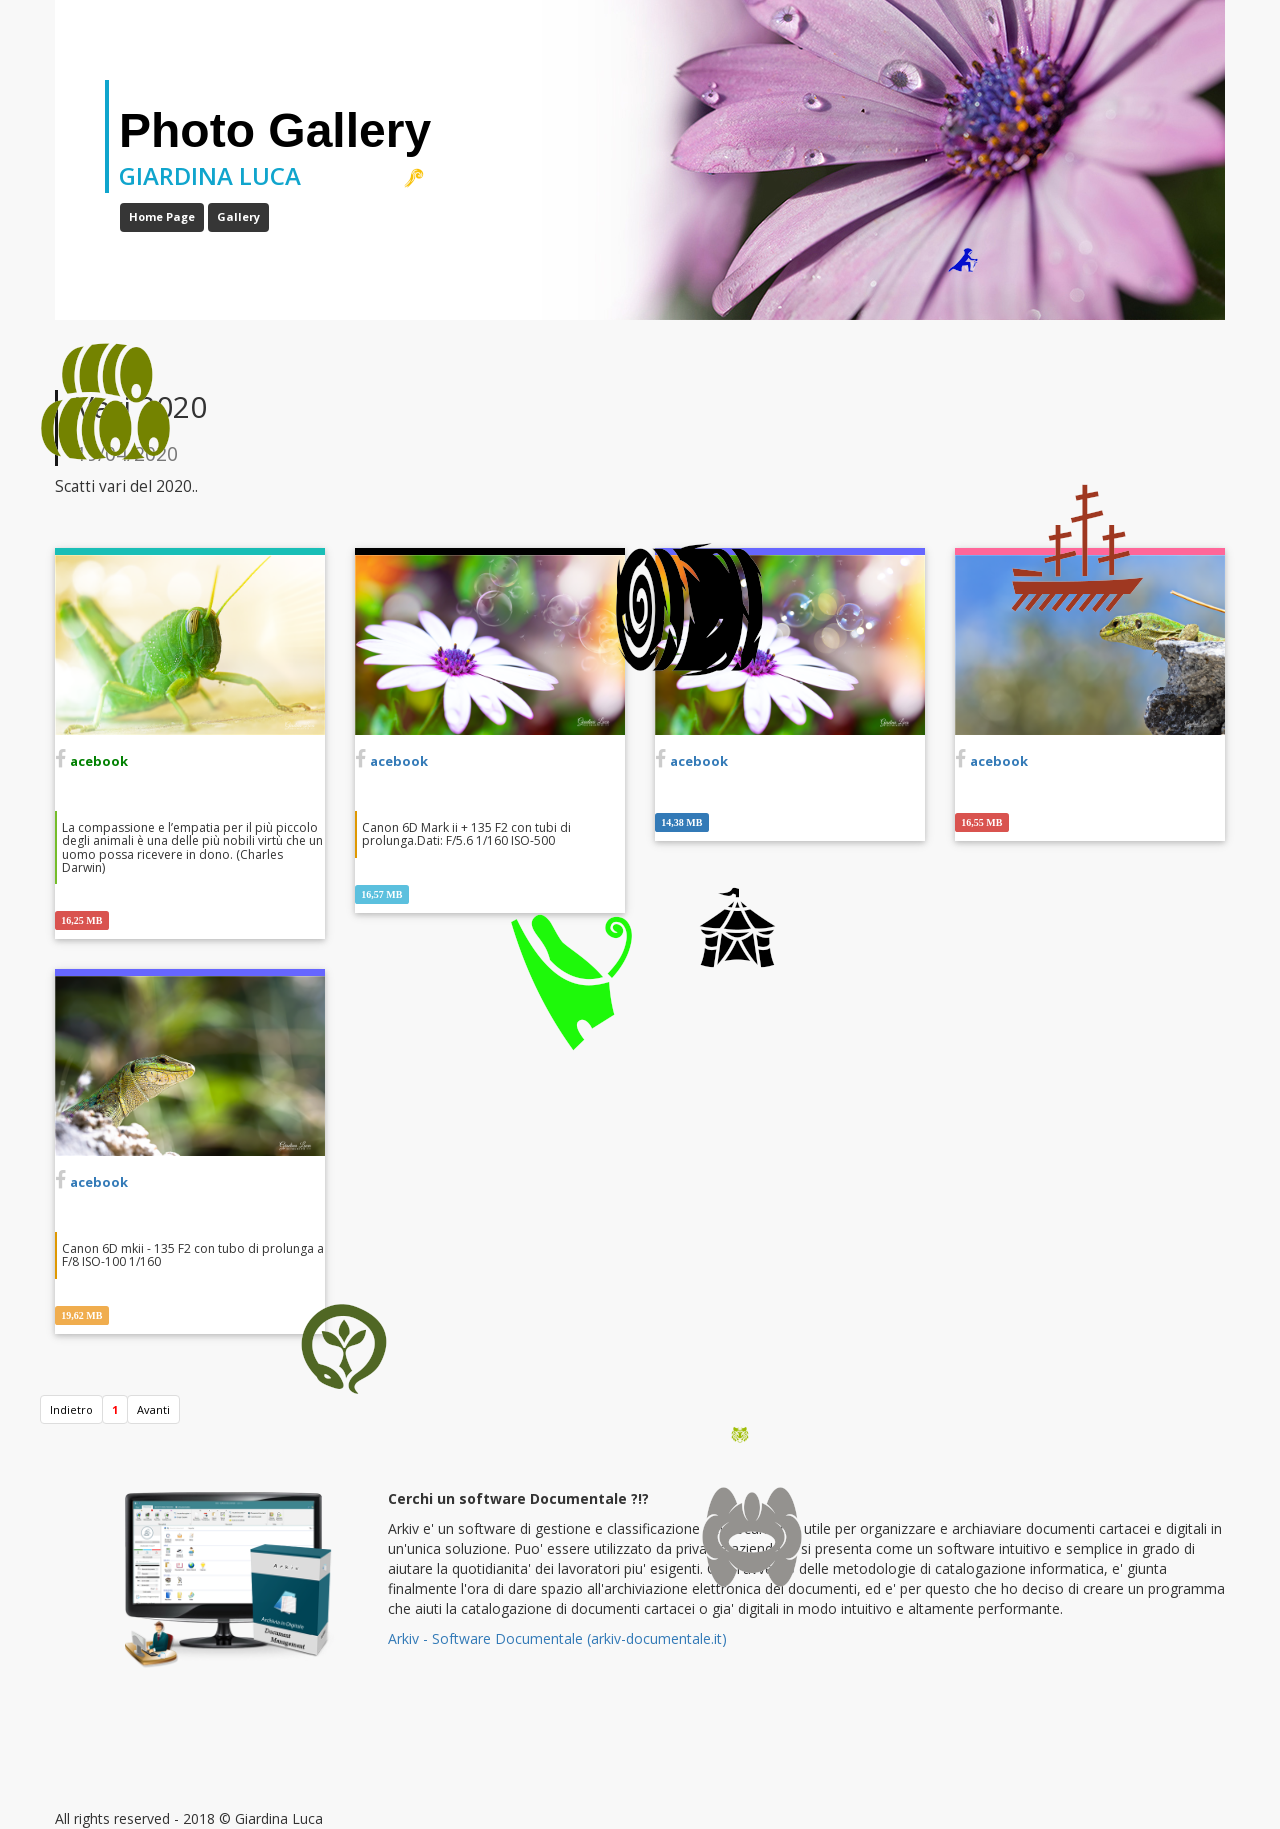 Image resolution: width=1280 pixels, height=1829 pixels. I want to click on browse plants and animals category, so click(344, 1349).